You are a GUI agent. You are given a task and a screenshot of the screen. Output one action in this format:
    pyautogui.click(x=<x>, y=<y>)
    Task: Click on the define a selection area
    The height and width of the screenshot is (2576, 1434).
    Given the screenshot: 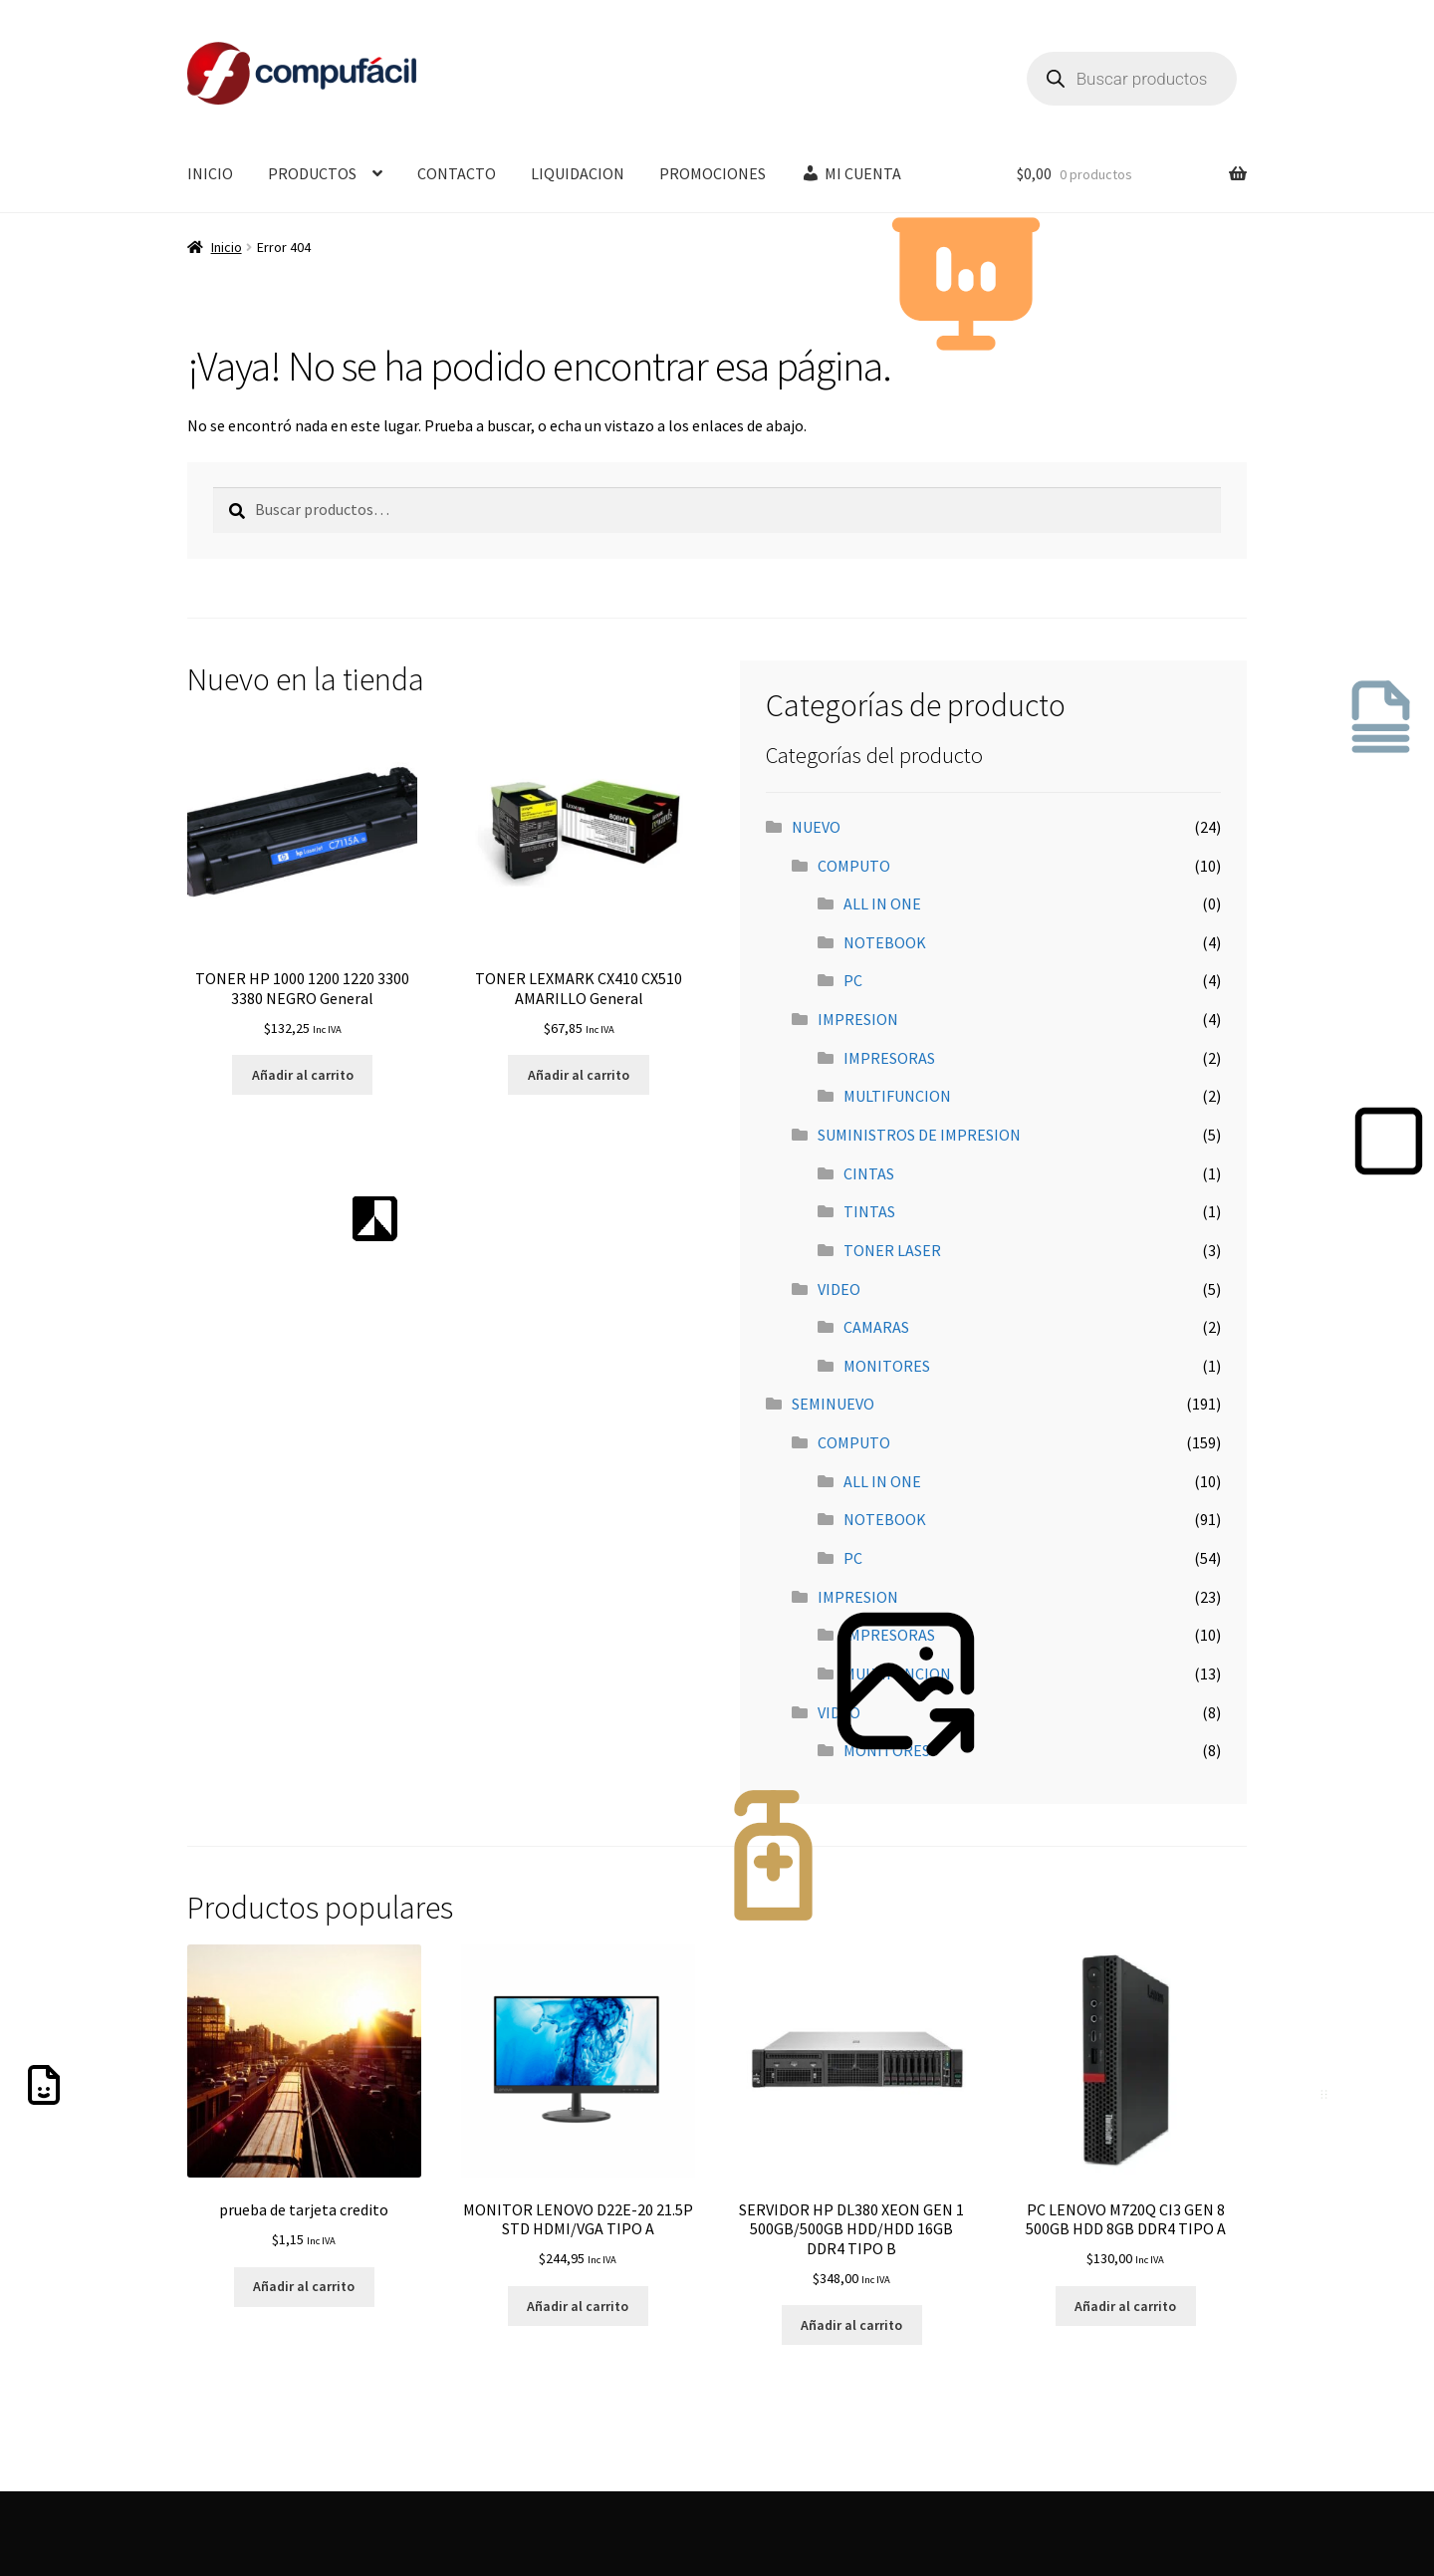 What is the action you would take?
    pyautogui.click(x=1388, y=1141)
    